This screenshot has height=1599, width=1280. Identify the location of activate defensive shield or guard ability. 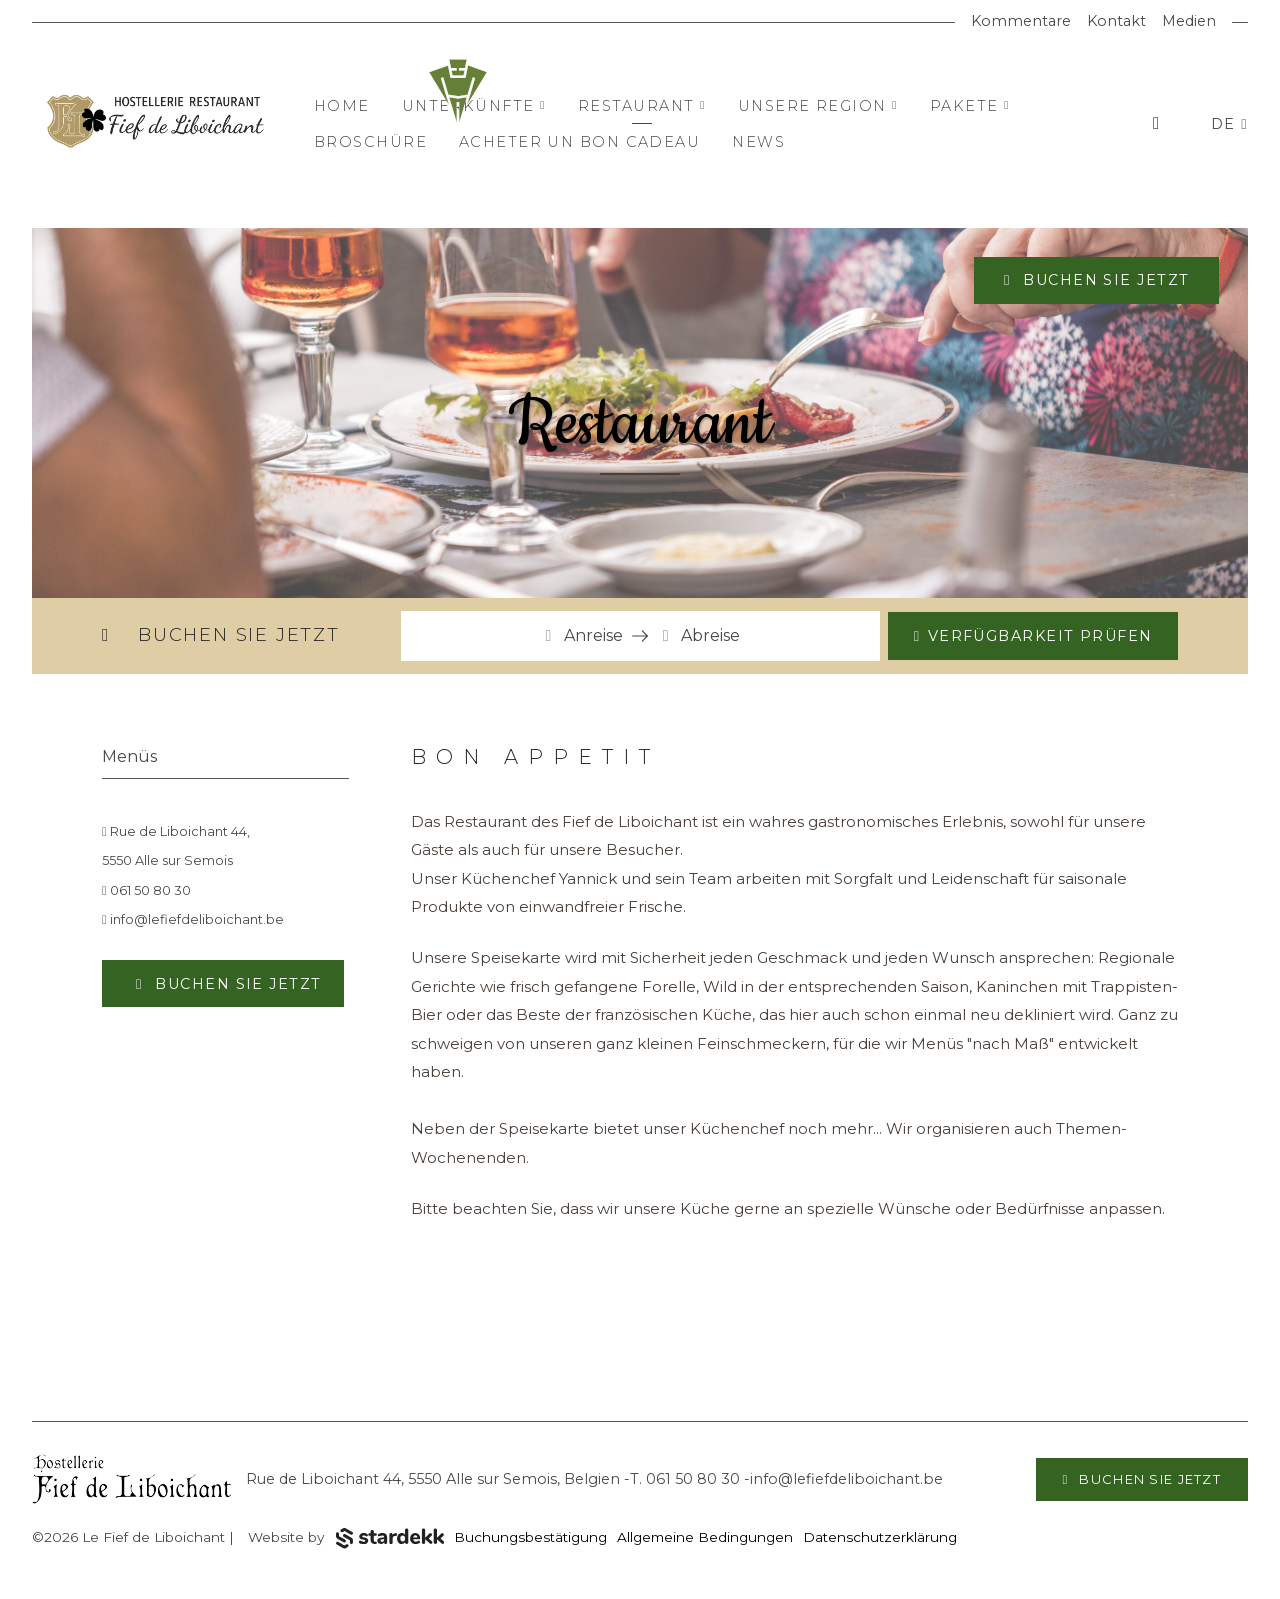
(458, 91).